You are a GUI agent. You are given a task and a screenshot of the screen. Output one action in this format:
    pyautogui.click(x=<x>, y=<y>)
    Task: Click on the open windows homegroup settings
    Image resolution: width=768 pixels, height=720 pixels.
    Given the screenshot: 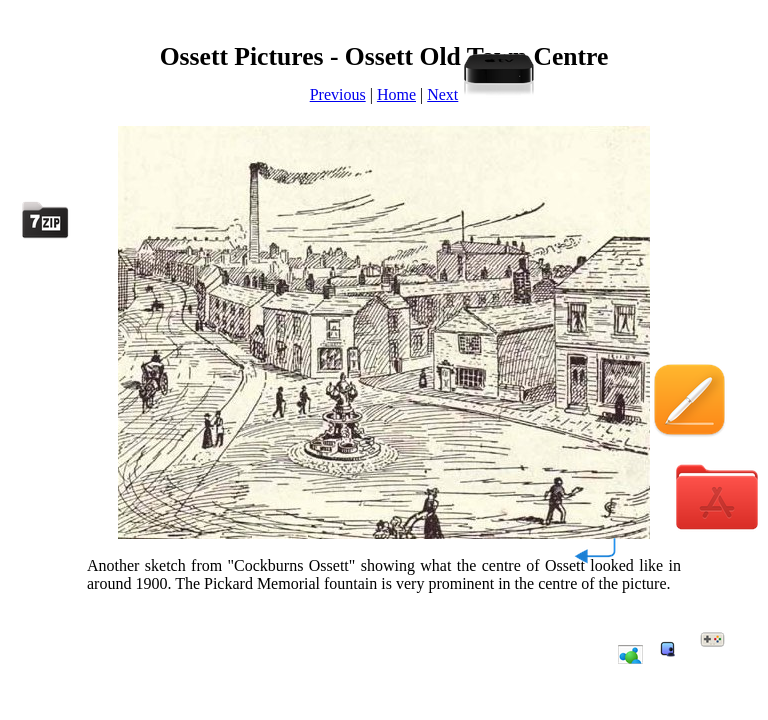 What is the action you would take?
    pyautogui.click(x=630, y=654)
    